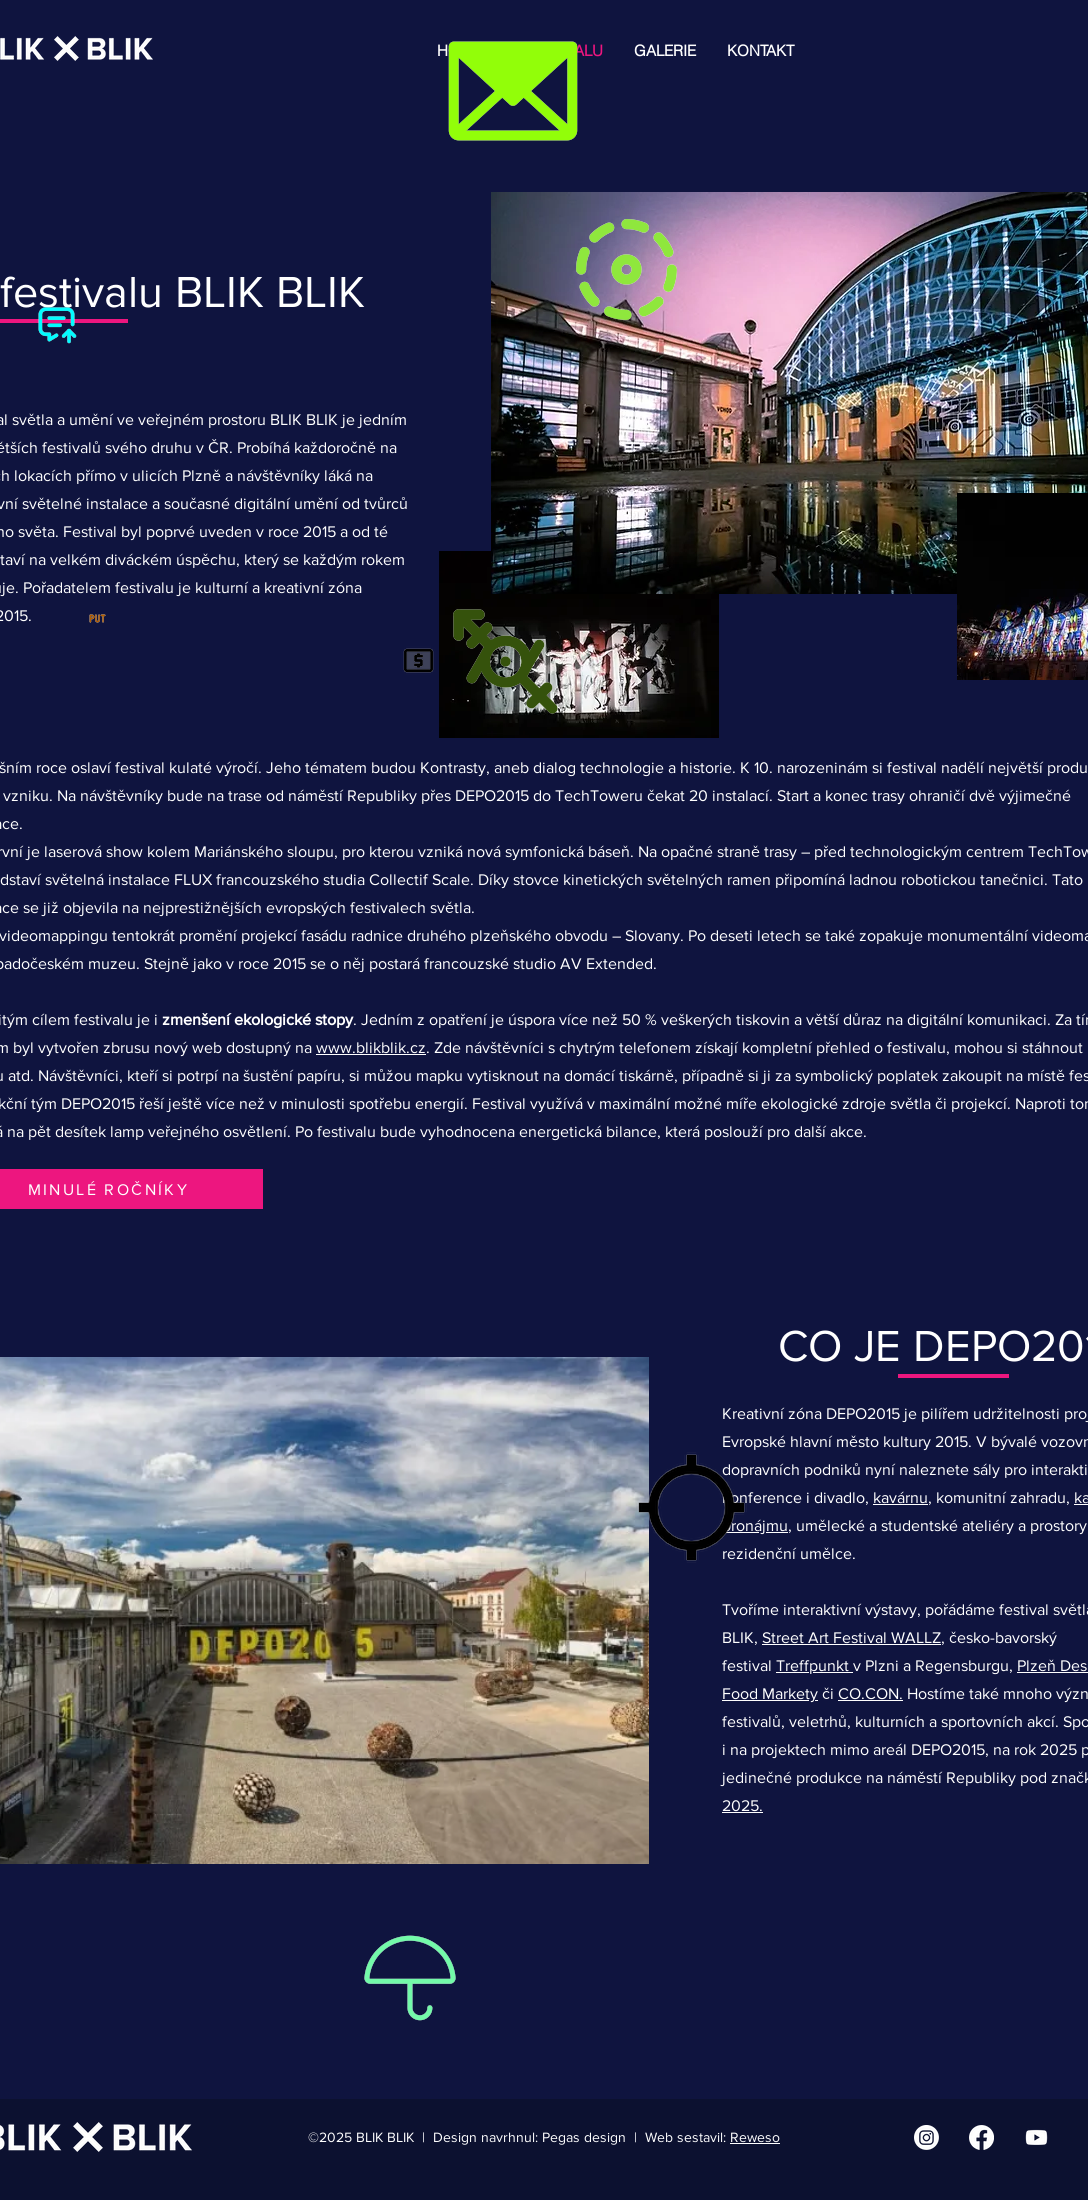  What do you see at coordinates (97, 618) in the screenshot?
I see `indicates an HTTP PUT request method` at bounding box center [97, 618].